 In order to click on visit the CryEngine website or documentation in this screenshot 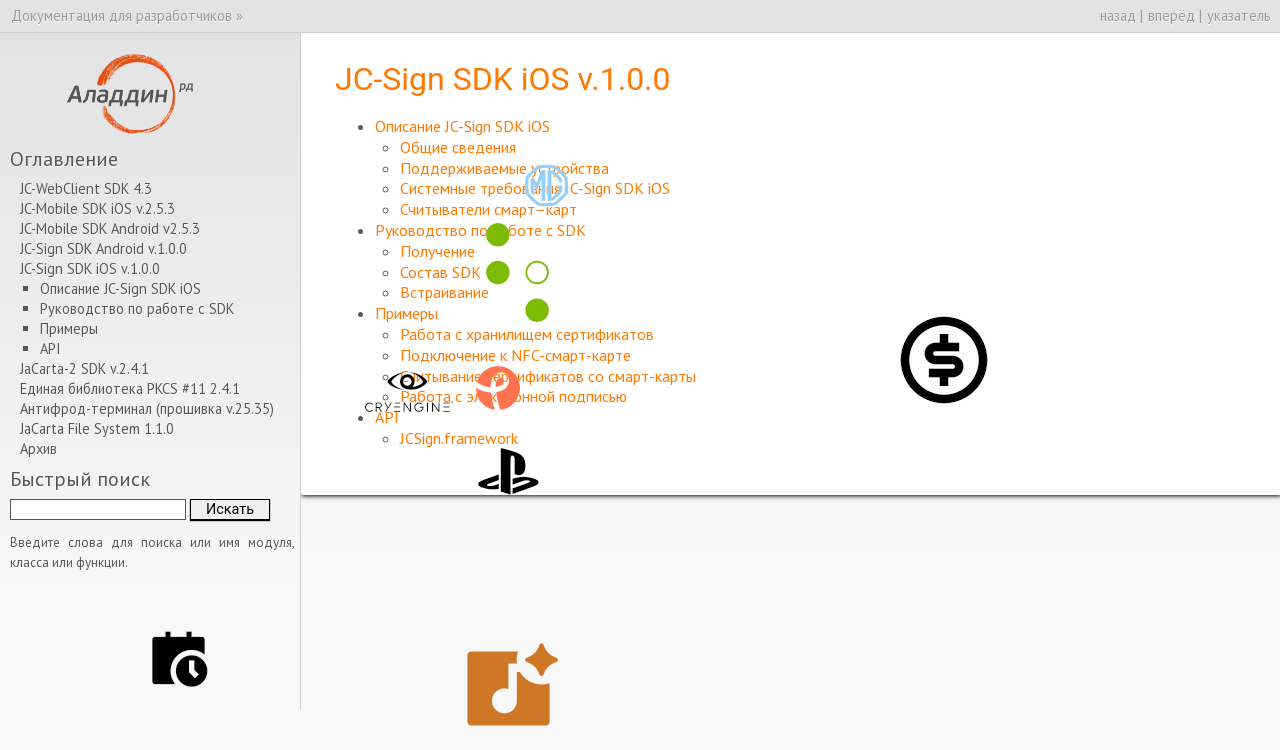, I will do `click(409, 392)`.